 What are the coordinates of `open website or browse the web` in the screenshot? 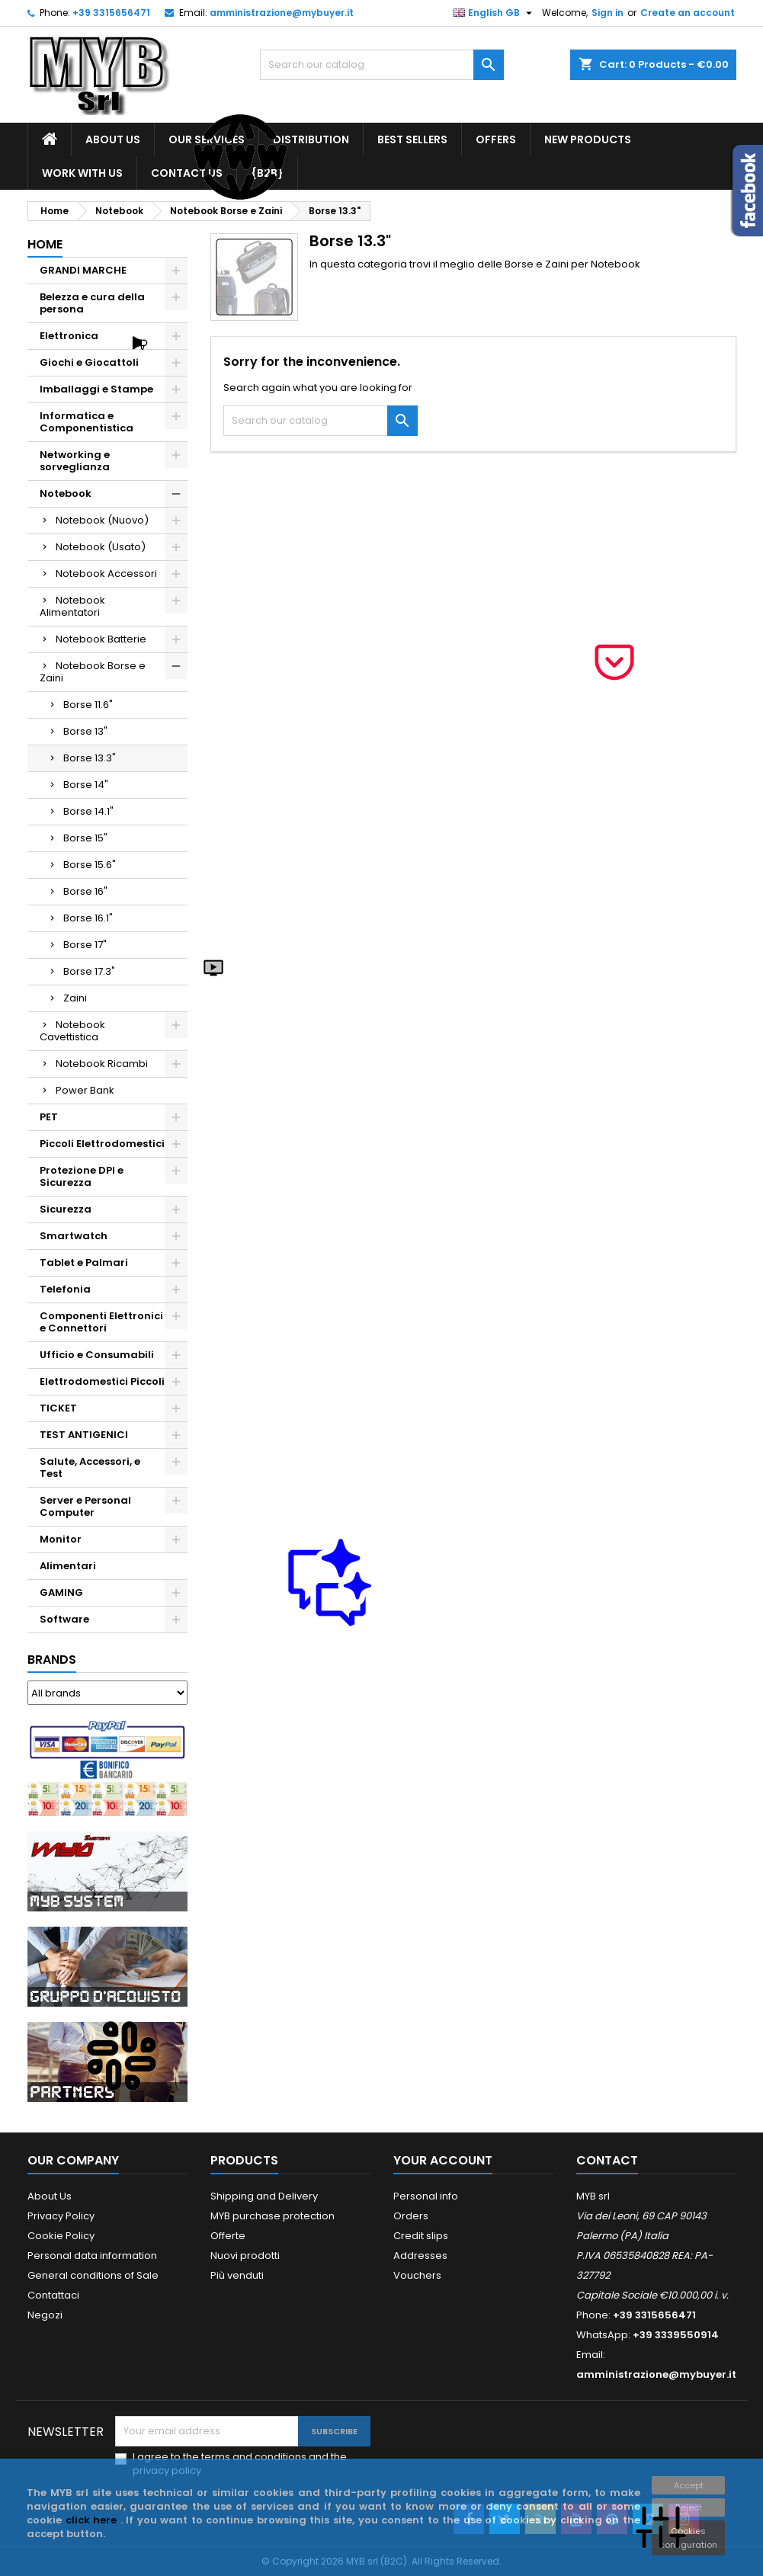 It's located at (240, 157).